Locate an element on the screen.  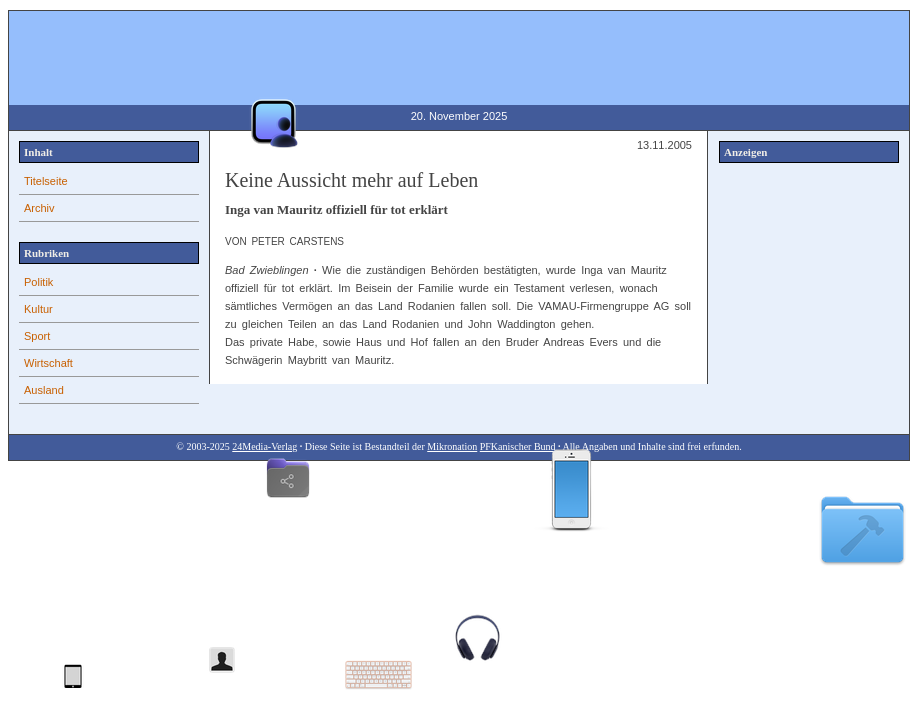
start or join a screen sharing session is located at coordinates (273, 121).